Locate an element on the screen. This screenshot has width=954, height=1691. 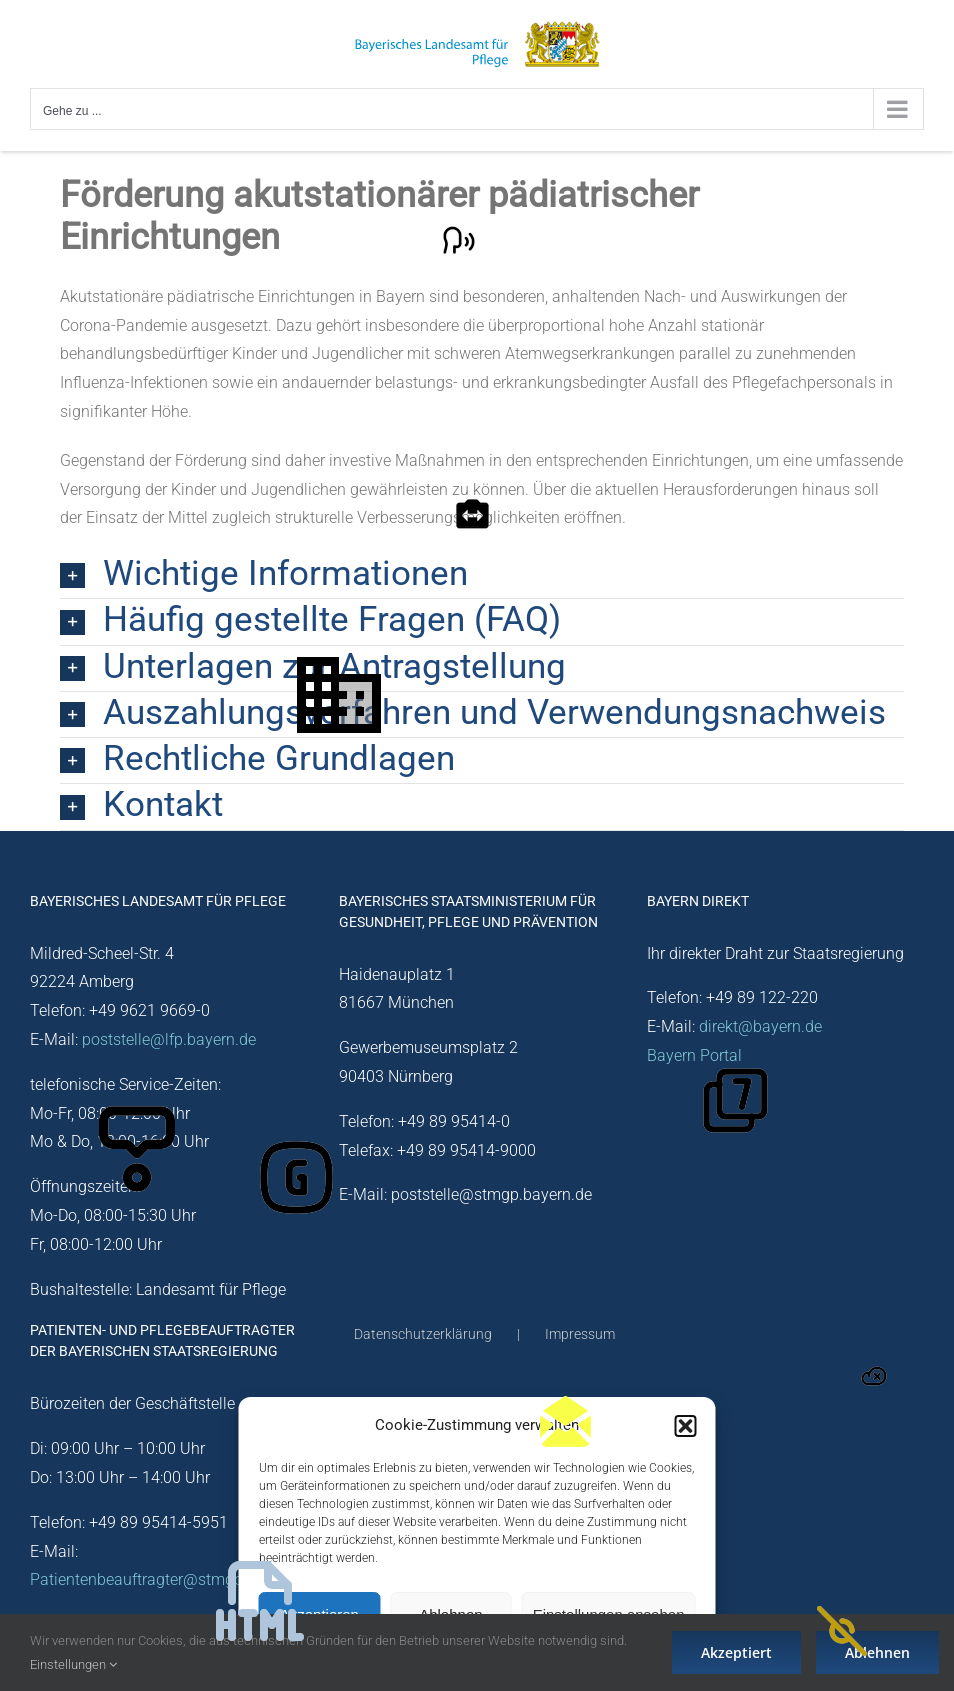
an opened or read email message is located at coordinates (565, 1421).